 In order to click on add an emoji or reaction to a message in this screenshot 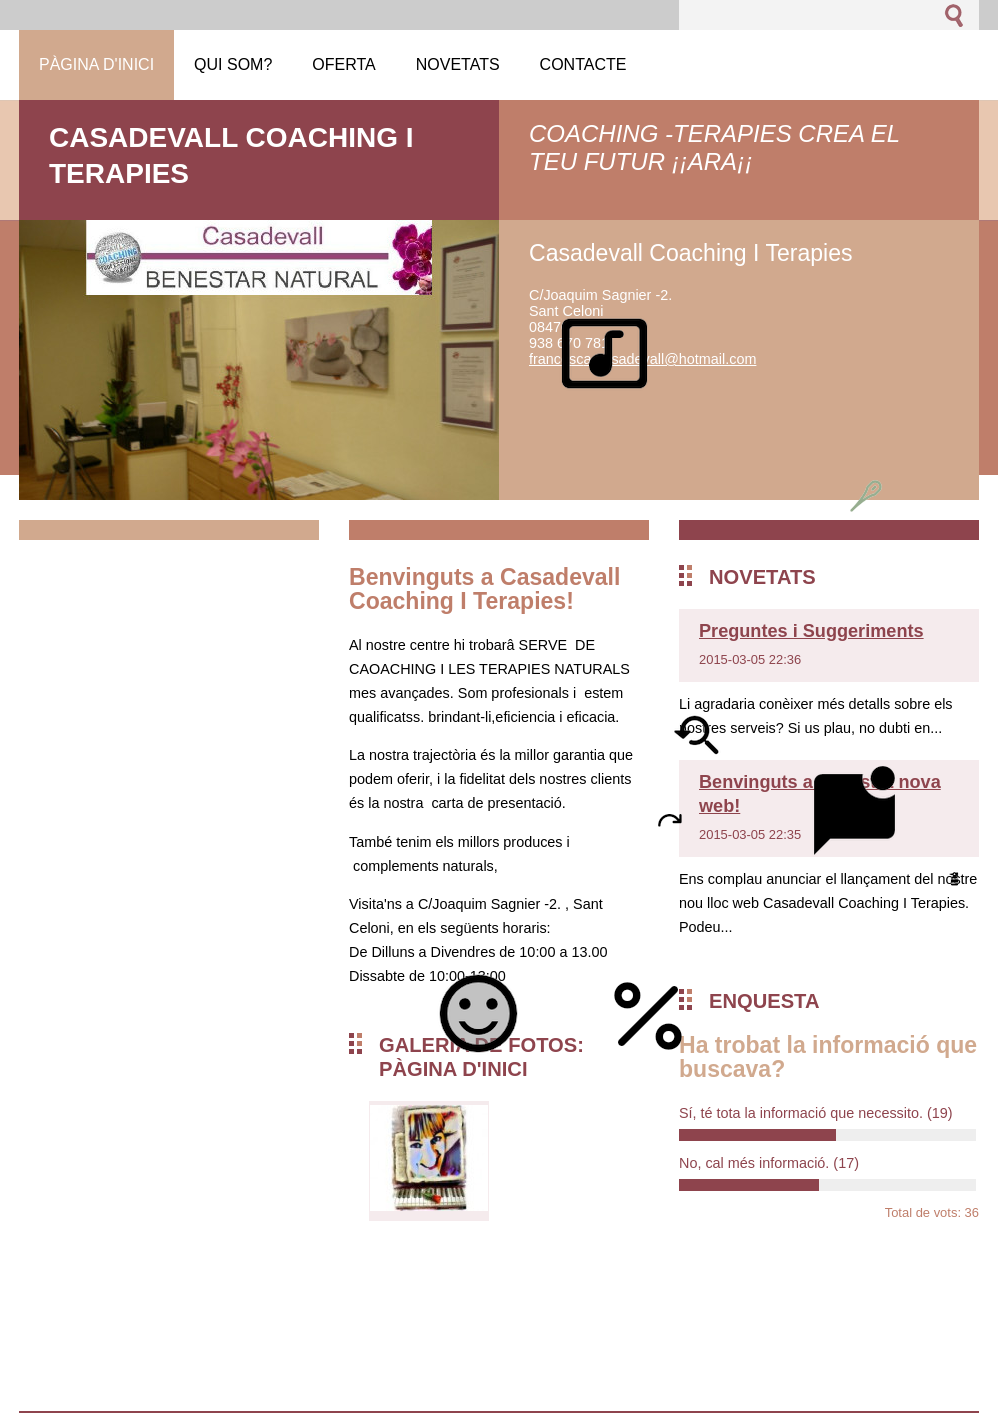, I will do `click(478, 1013)`.